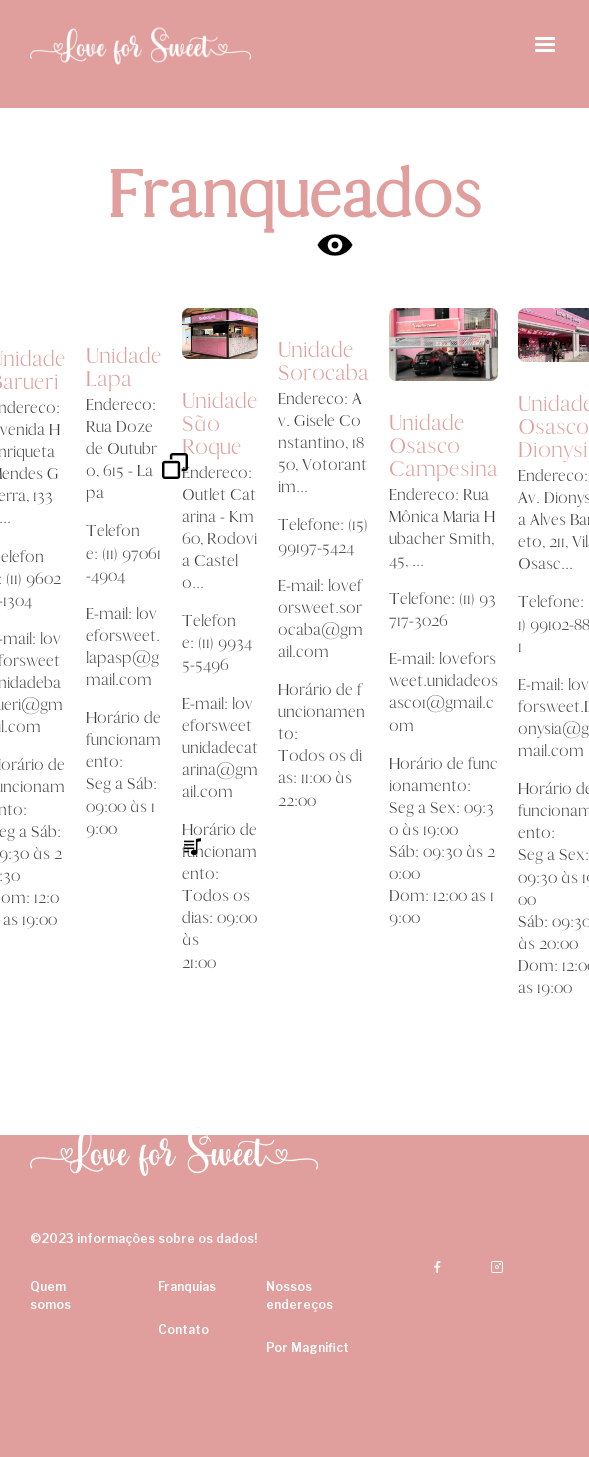 The height and width of the screenshot is (1457, 589). What do you see at coordinates (335, 245) in the screenshot?
I see `show hidden content` at bounding box center [335, 245].